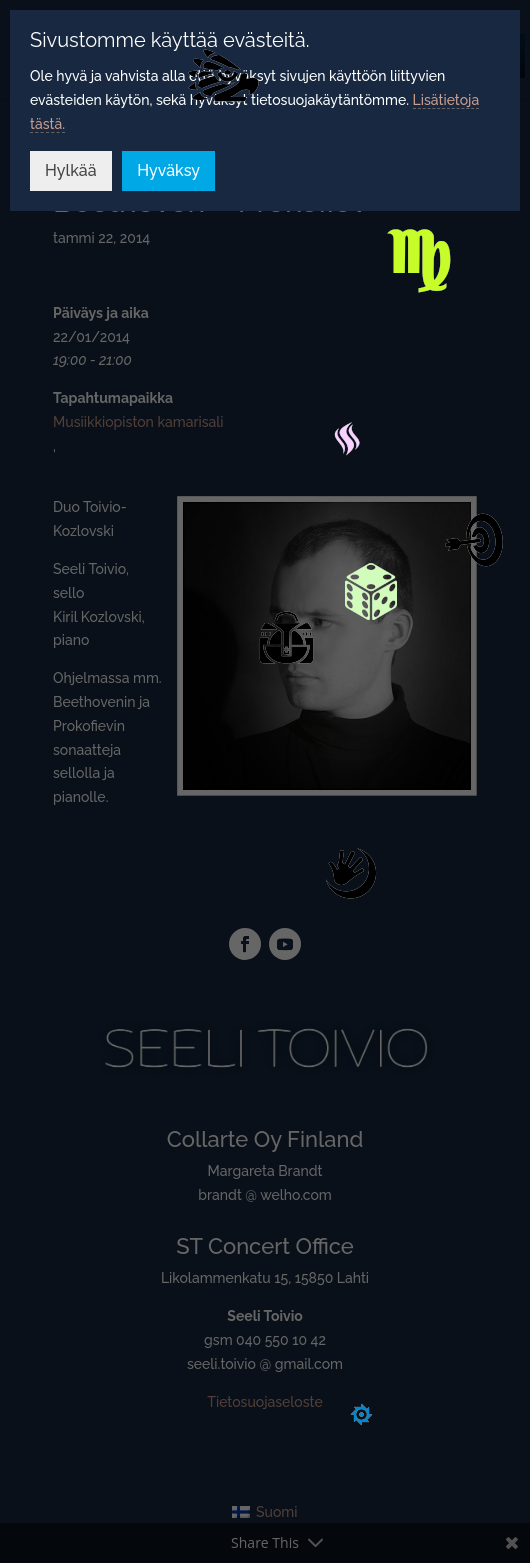 This screenshot has width=530, height=1563. I want to click on slap or hit action in a game, so click(350, 872).